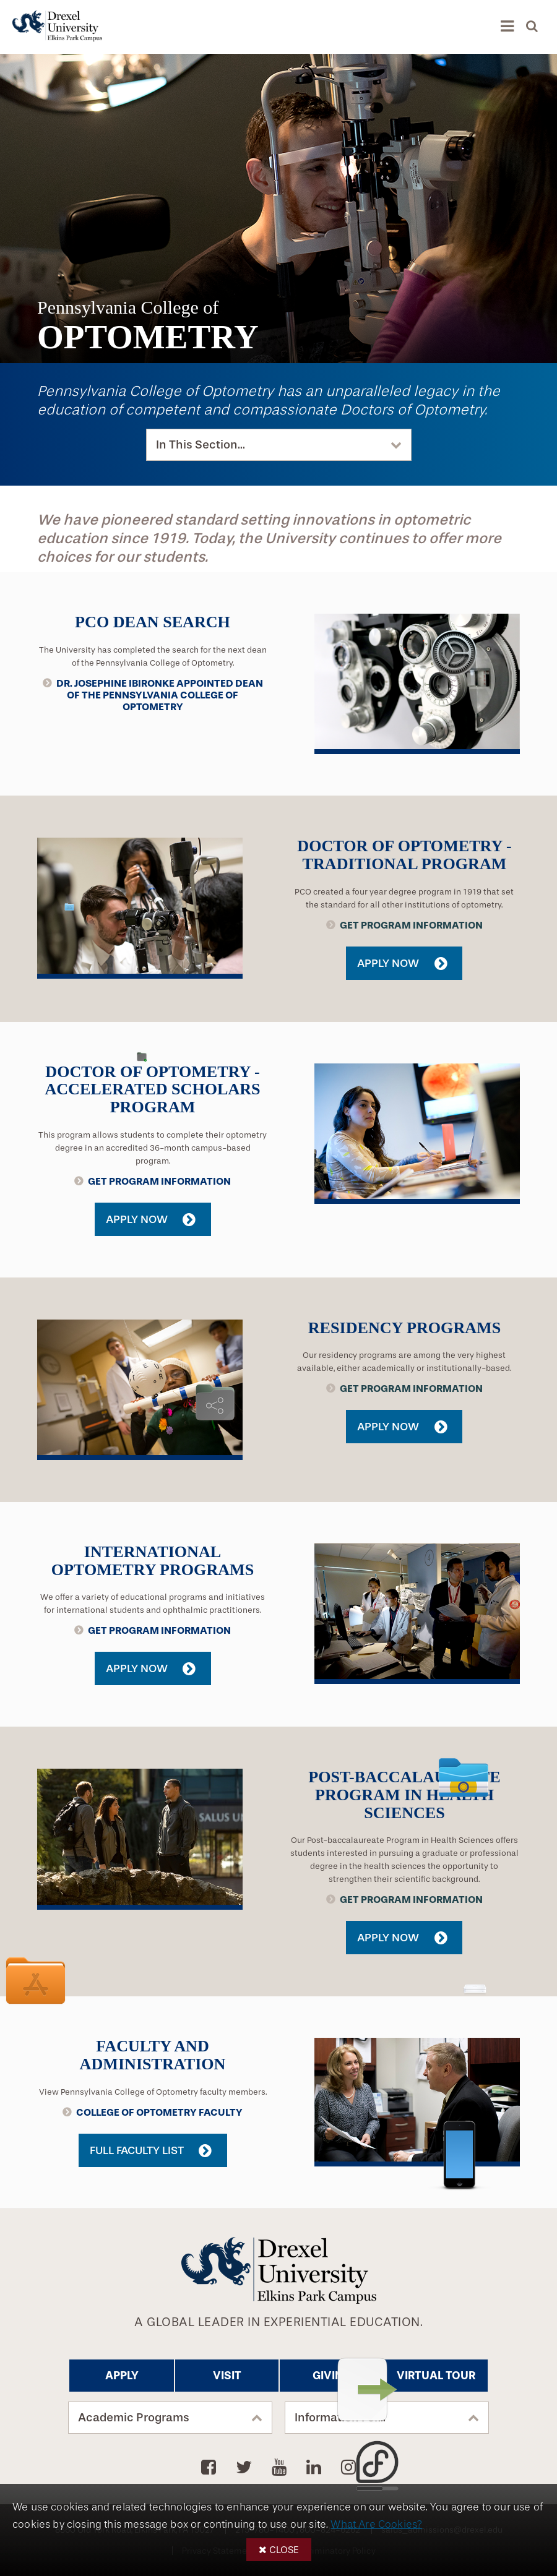 This screenshot has height=2576, width=557. What do you see at coordinates (142, 1057) in the screenshot?
I see `create a new folder` at bounding box center [142, 1057].